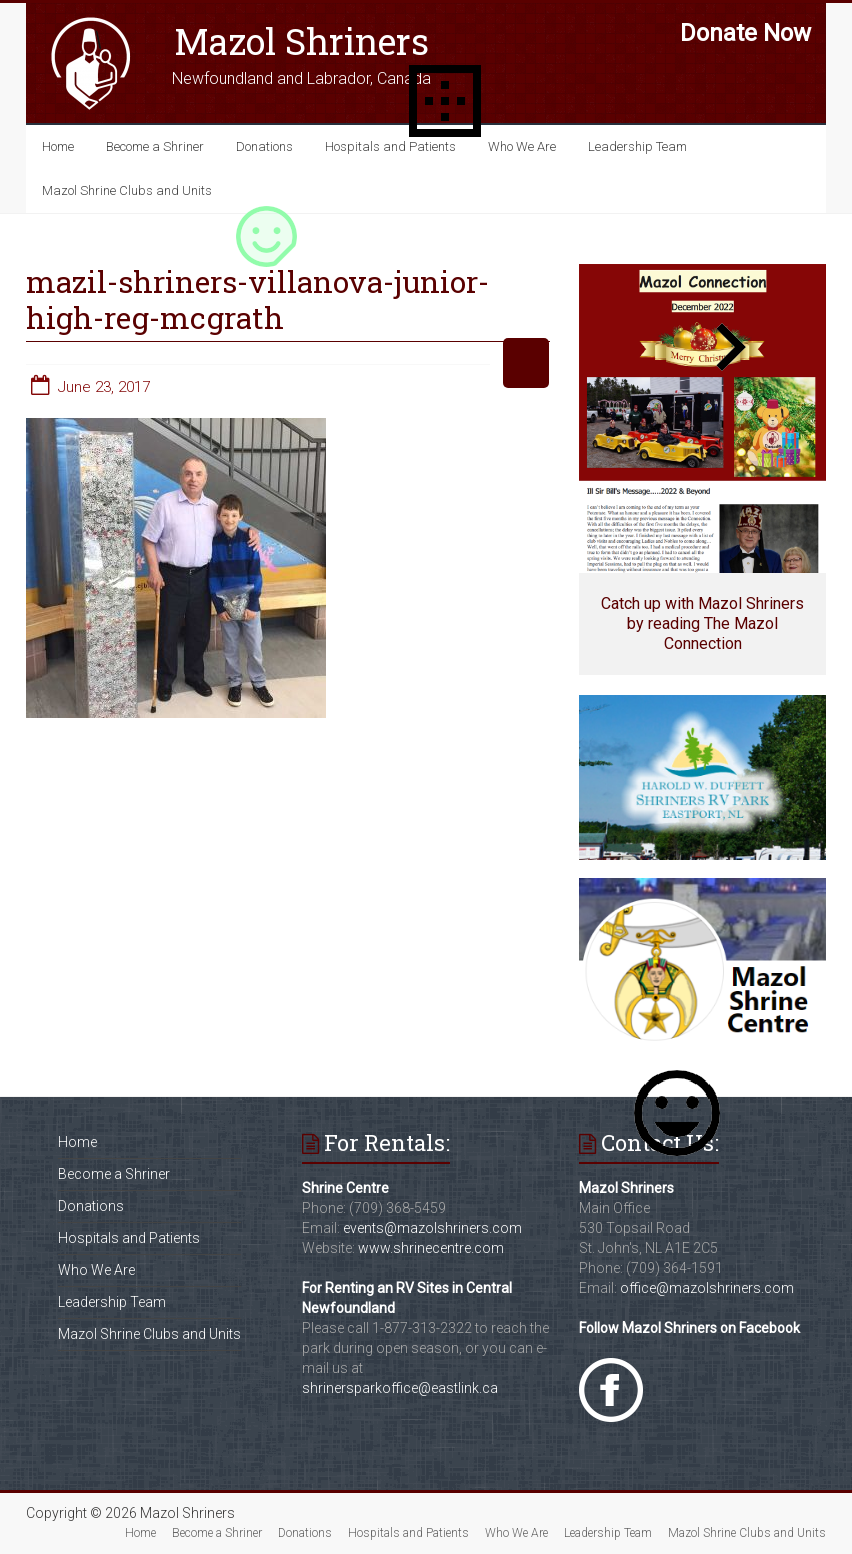 The image size is (852, 1554). Describe the element at coordinates (730, 347) in the screenshot. I see `navigate to the next item or page` at that location.